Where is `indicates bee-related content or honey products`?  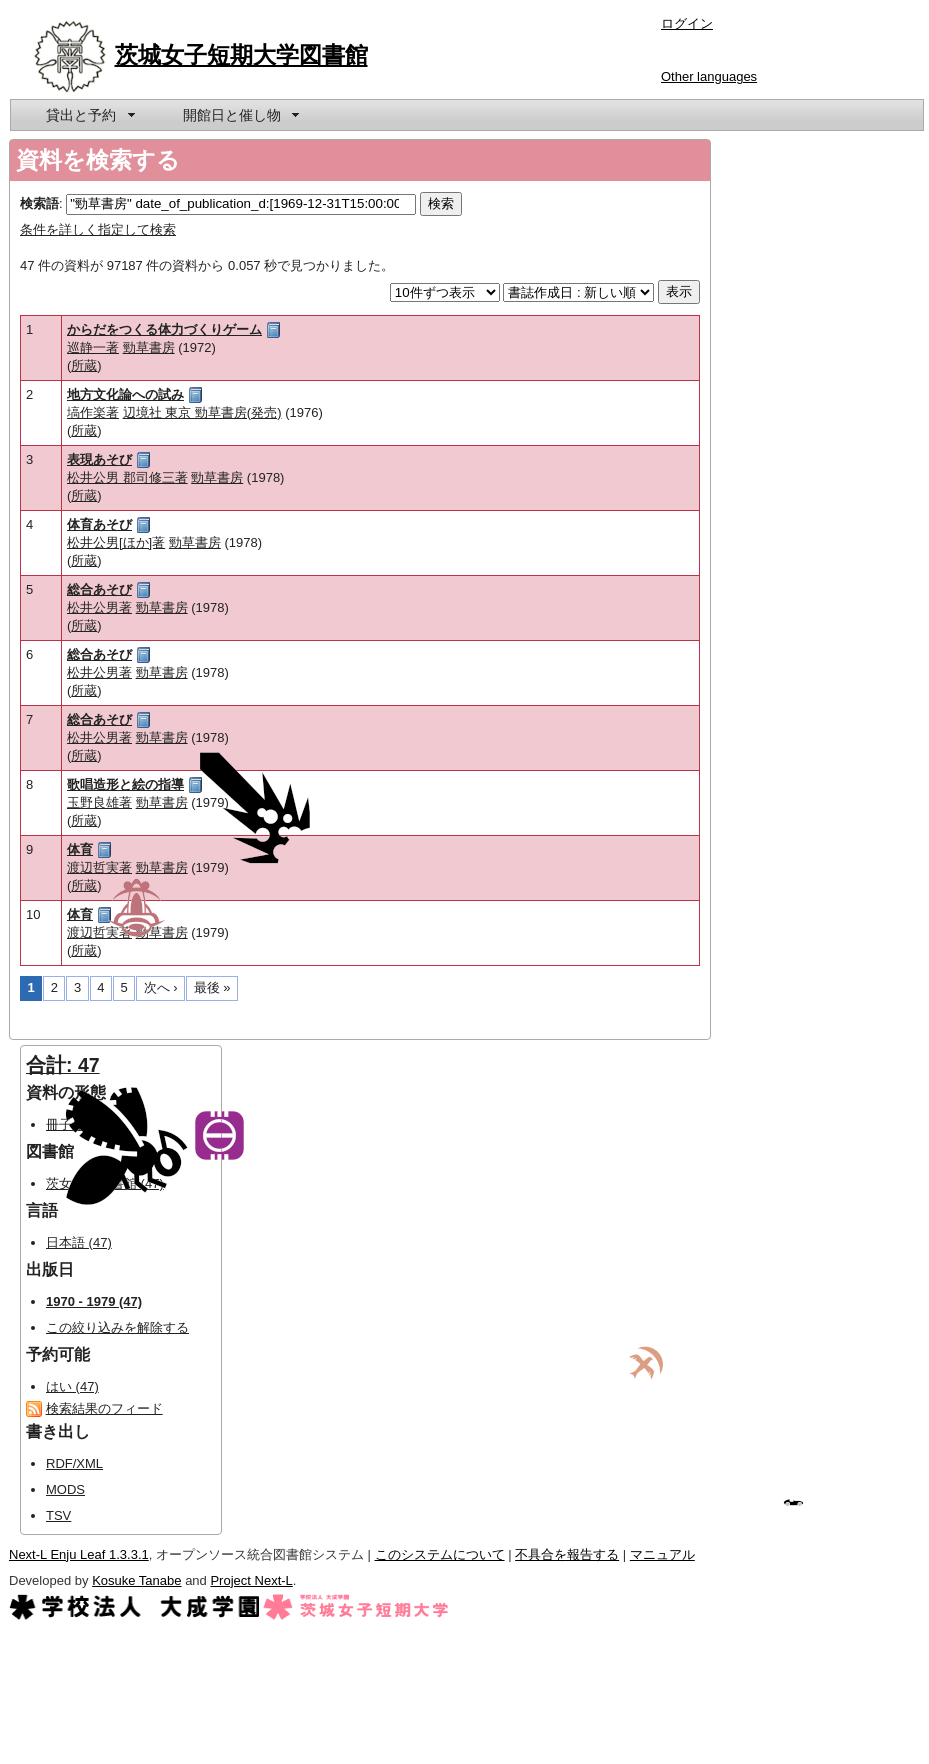
indicates bee-related content or honey products is located at coordinates (126, 1148).